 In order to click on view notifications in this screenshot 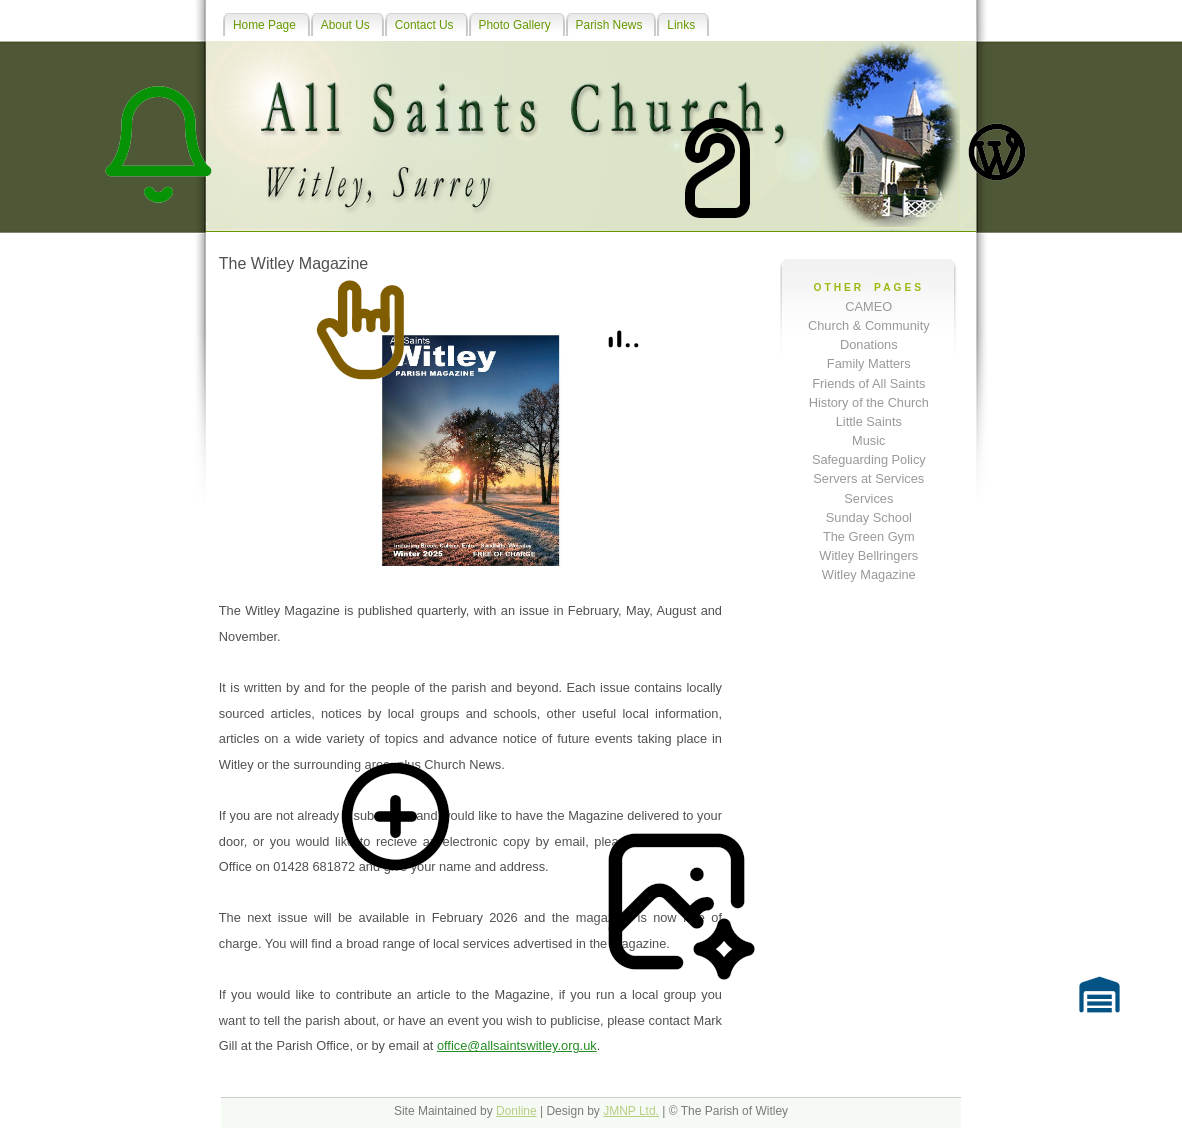, I will do `click(158, 144)`.